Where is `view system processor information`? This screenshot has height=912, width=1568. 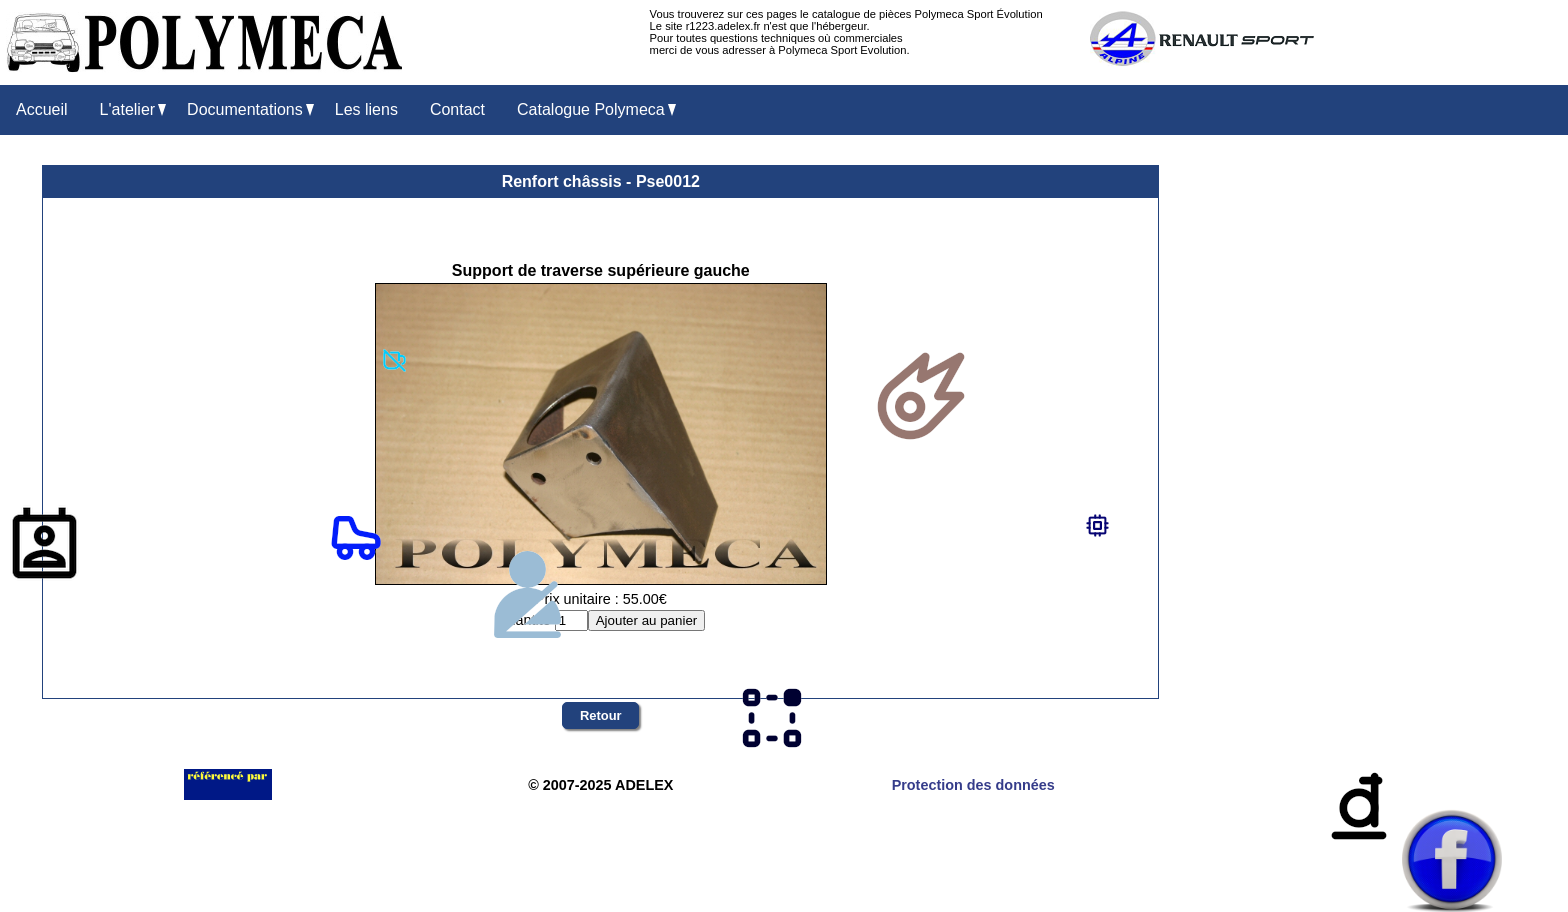
view system processor information is located at coordinates (1097, 525).